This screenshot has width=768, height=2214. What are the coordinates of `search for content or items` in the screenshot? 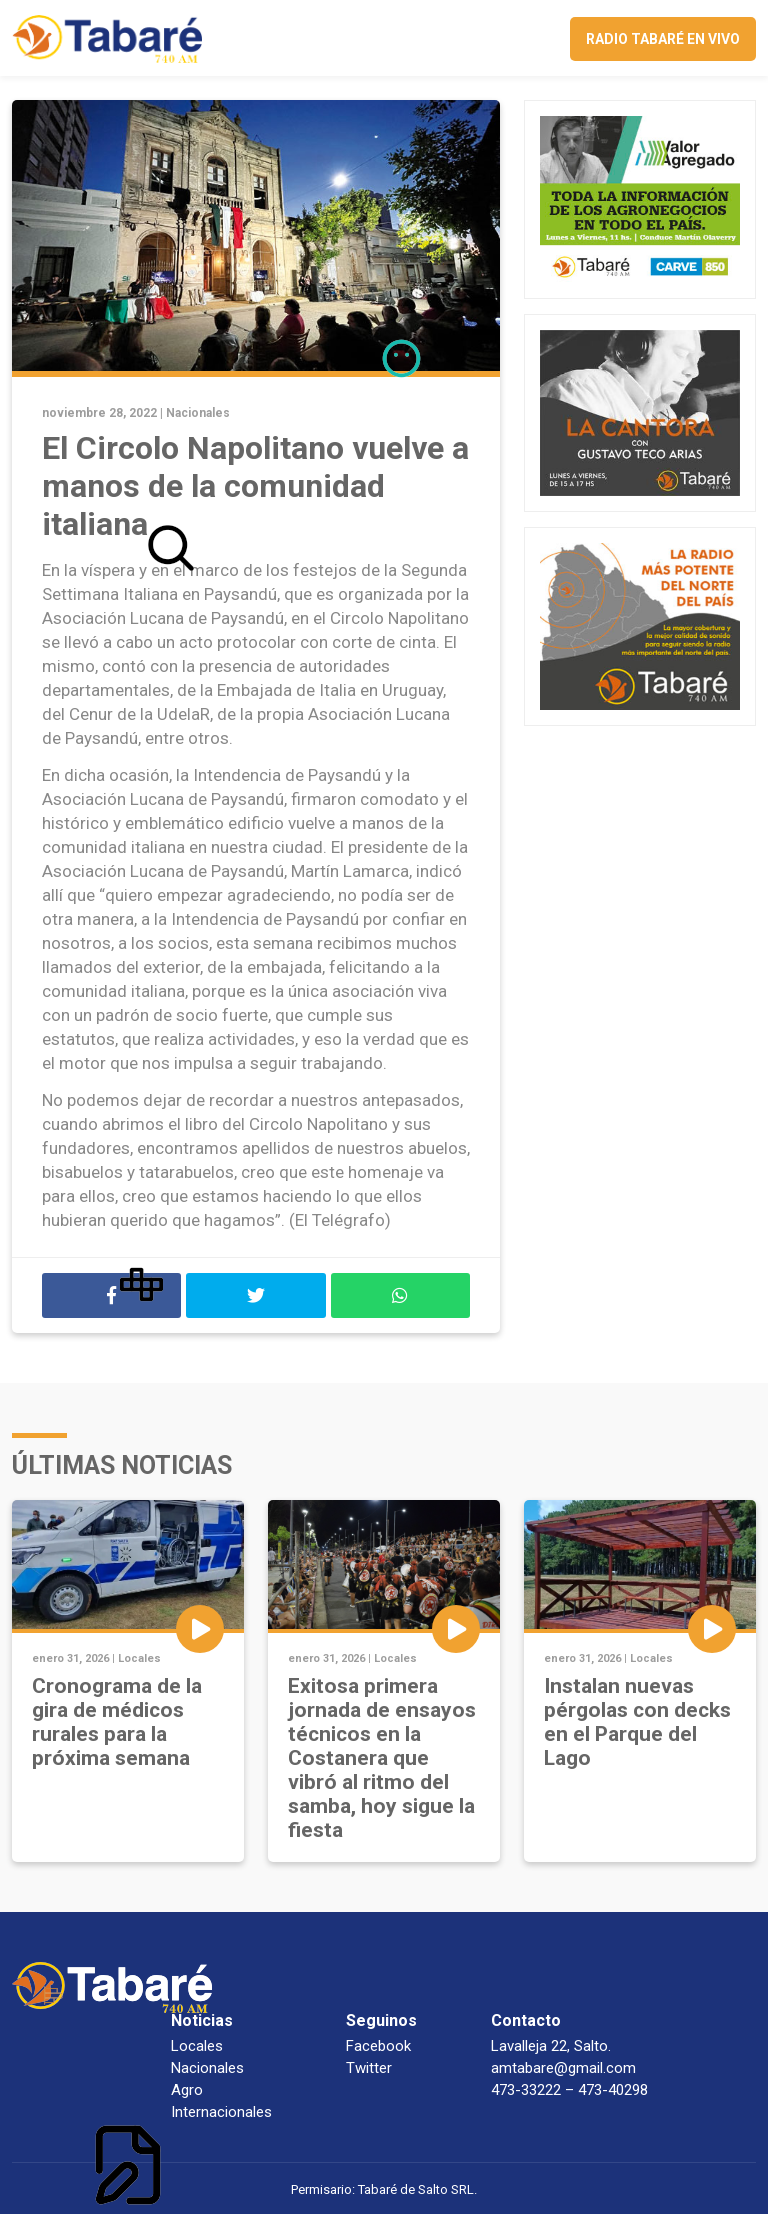 It's located at (171, 548).